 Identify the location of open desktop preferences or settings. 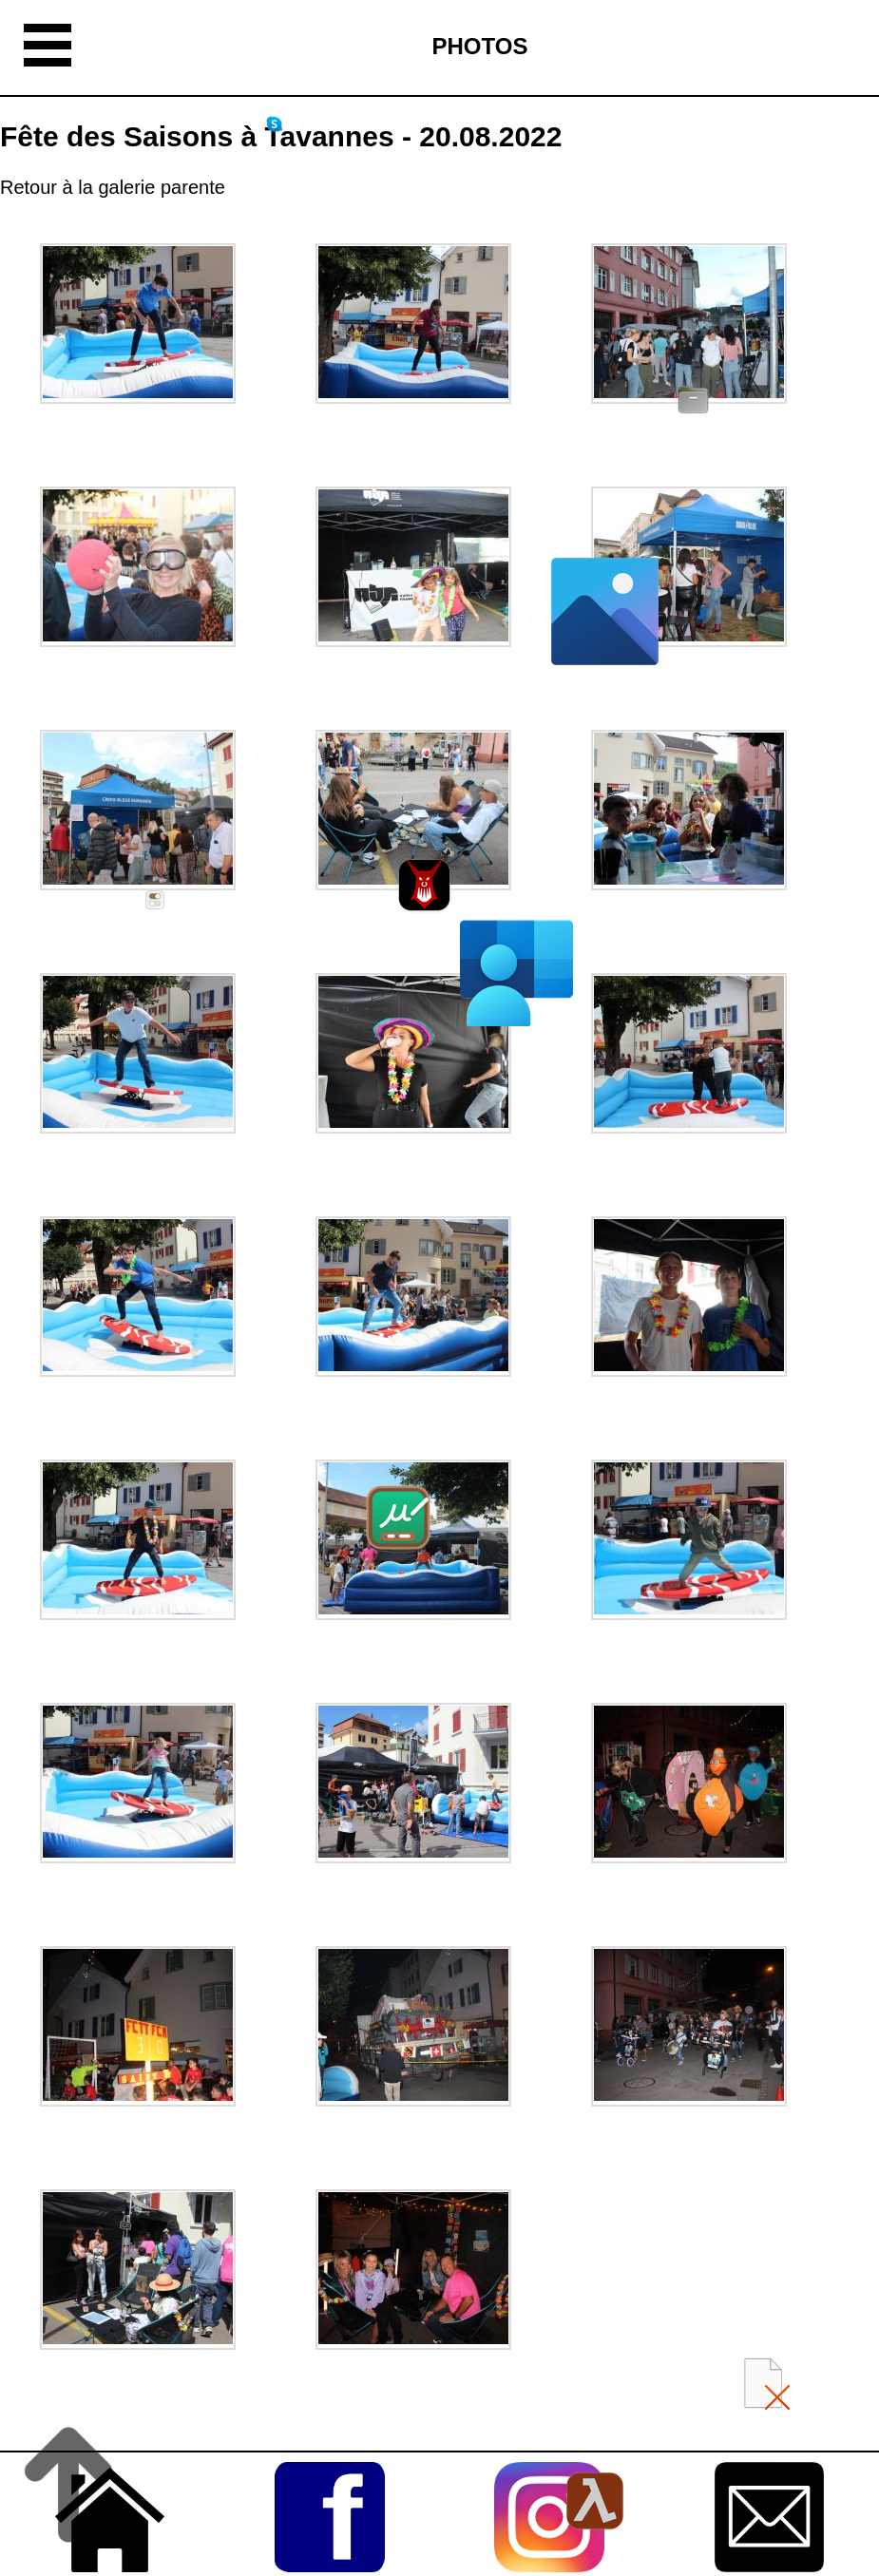
(155, 900).